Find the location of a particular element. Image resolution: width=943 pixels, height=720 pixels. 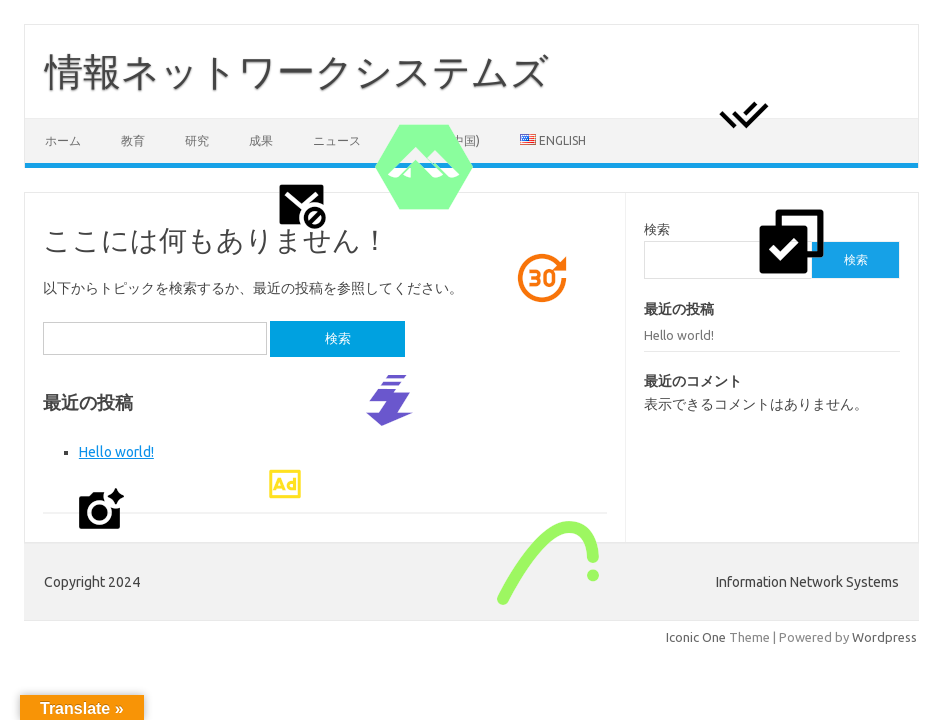

Alpine Linux operating system logo is located at coordinates (424, 167).